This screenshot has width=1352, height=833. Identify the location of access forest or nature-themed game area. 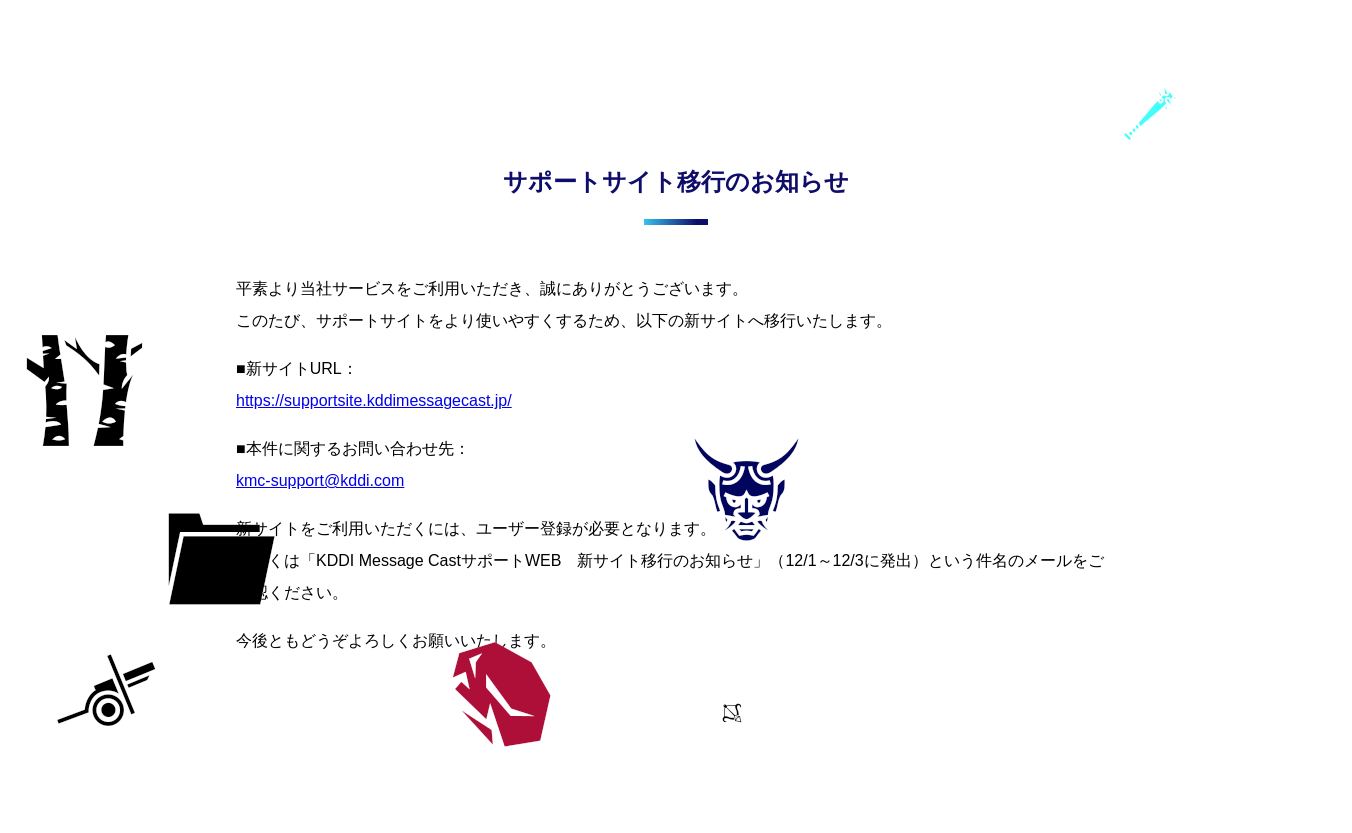
(84, 390).